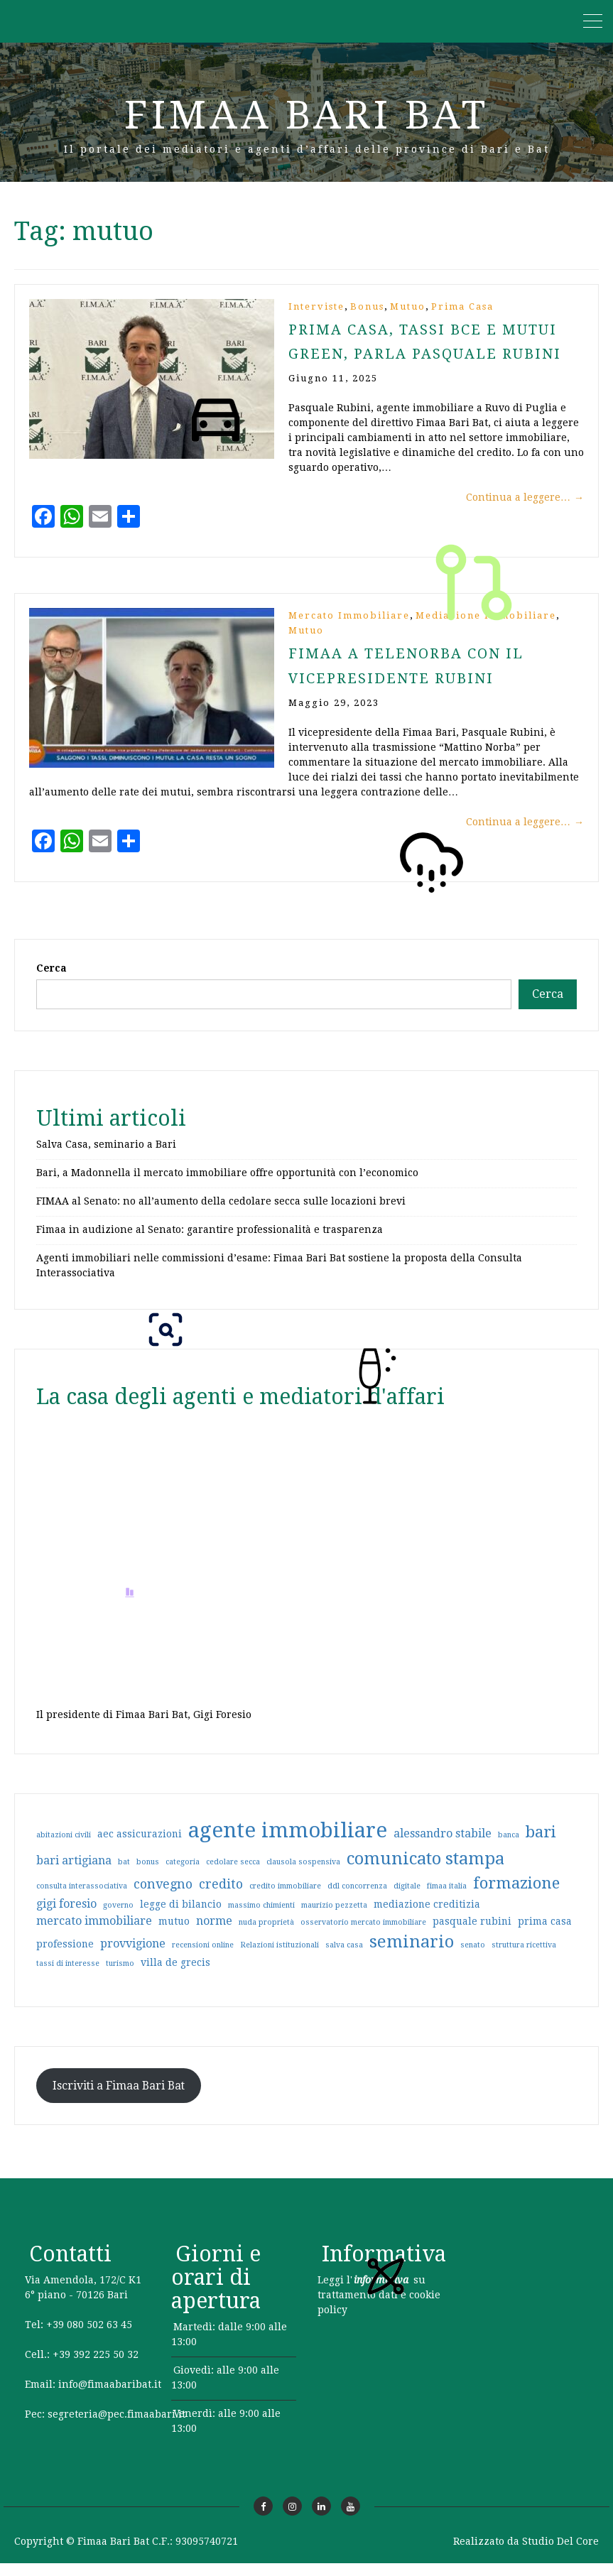 The width and height of the screenshot is (613, 2576). I want to click on access kayaking or water sports activities, so click(386, 2276).